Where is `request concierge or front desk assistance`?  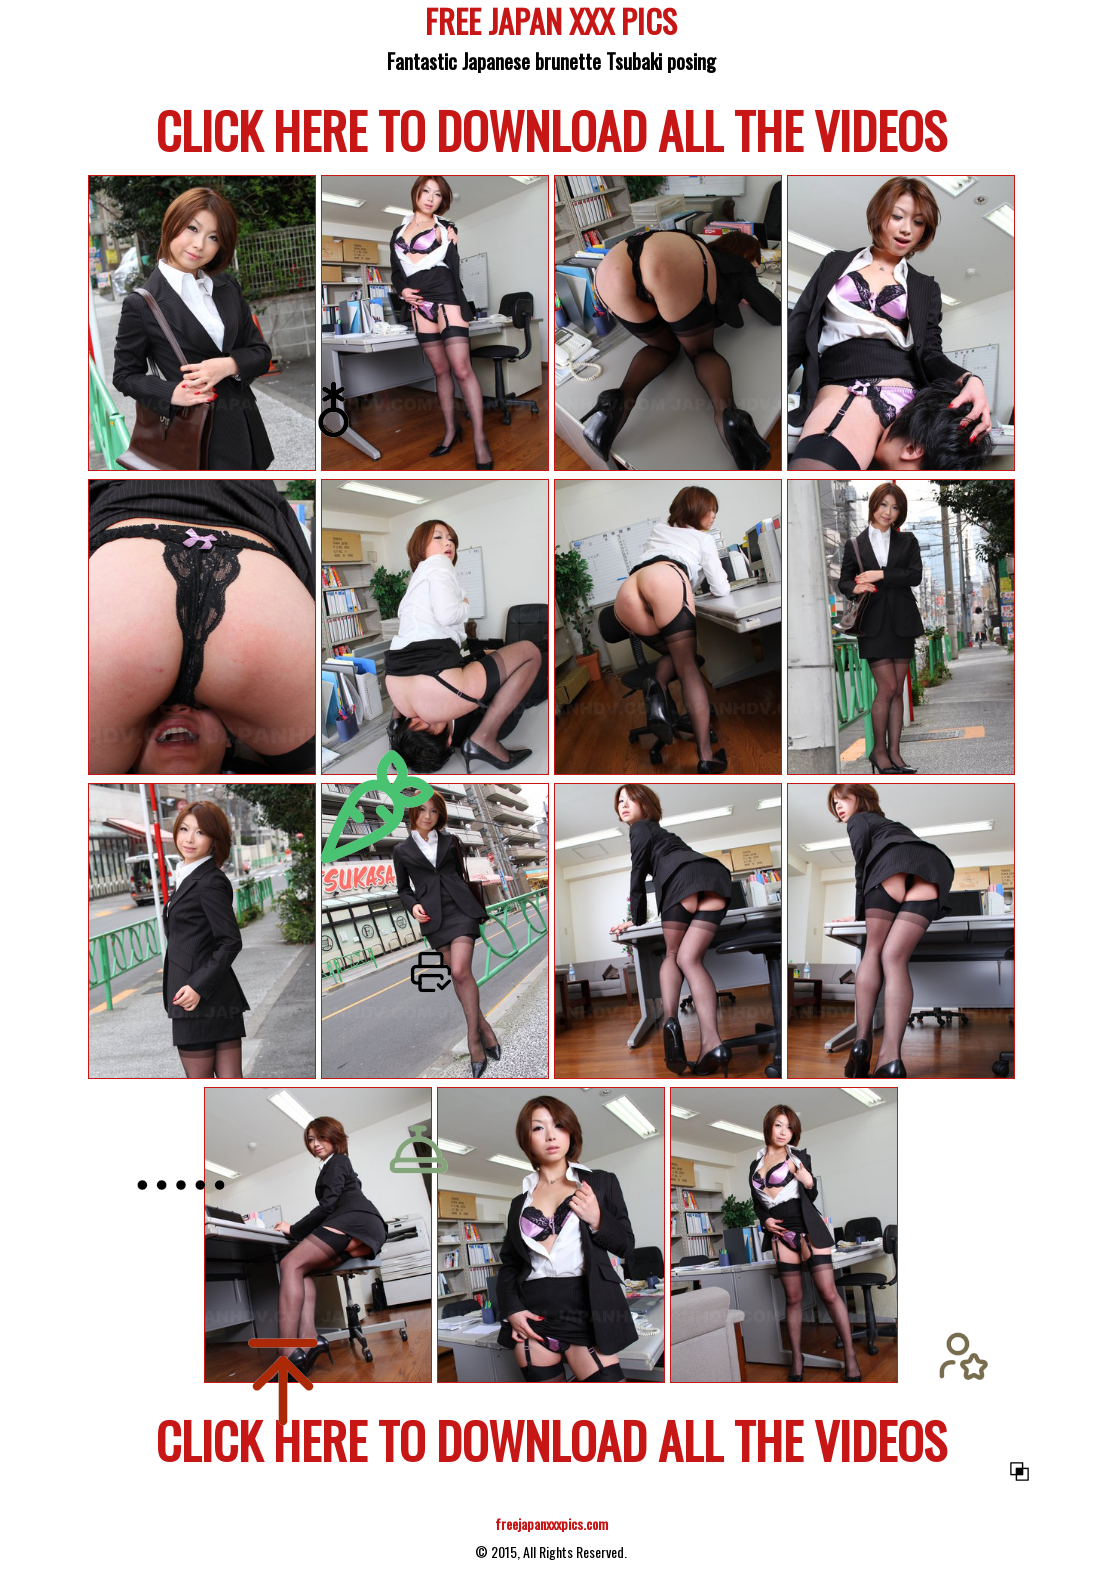 request concierge or front desk assistance is located at coordinates (418, 1149).